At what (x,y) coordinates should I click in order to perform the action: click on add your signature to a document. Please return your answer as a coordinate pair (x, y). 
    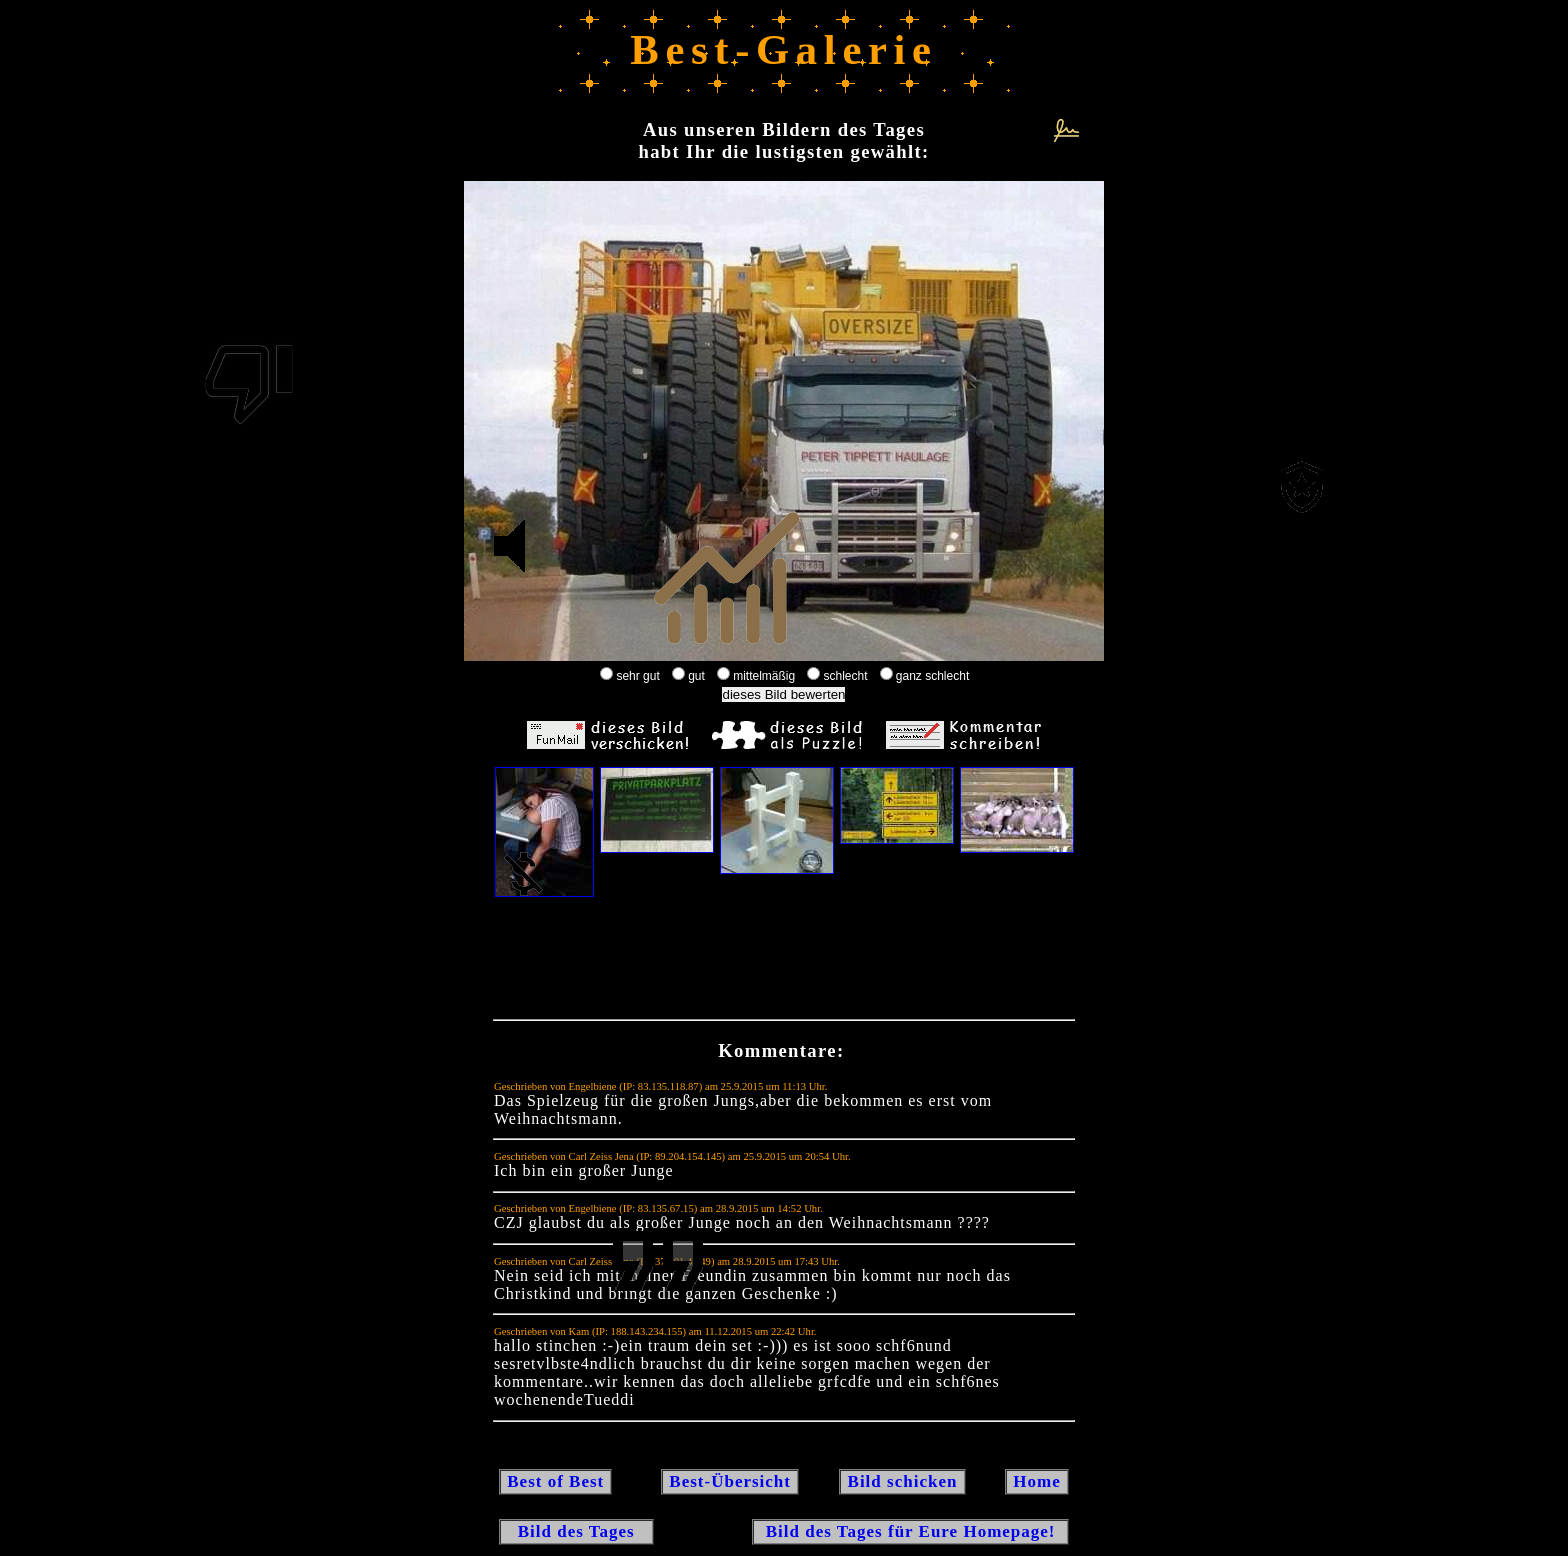
    Looking at the image, I should click on (1066, 130).